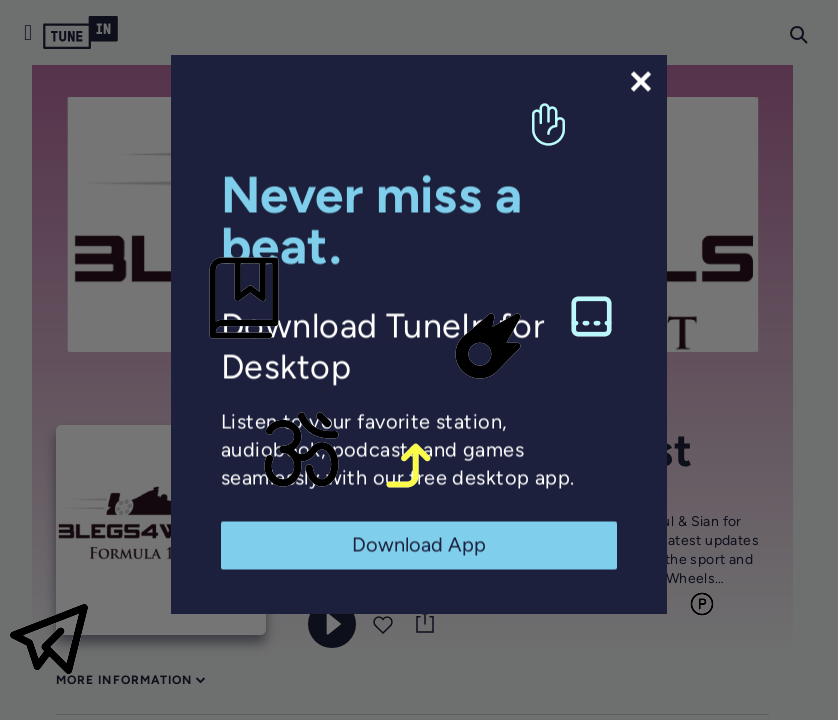  I want to click on indicates a trending or viral item, so click(488, 346).